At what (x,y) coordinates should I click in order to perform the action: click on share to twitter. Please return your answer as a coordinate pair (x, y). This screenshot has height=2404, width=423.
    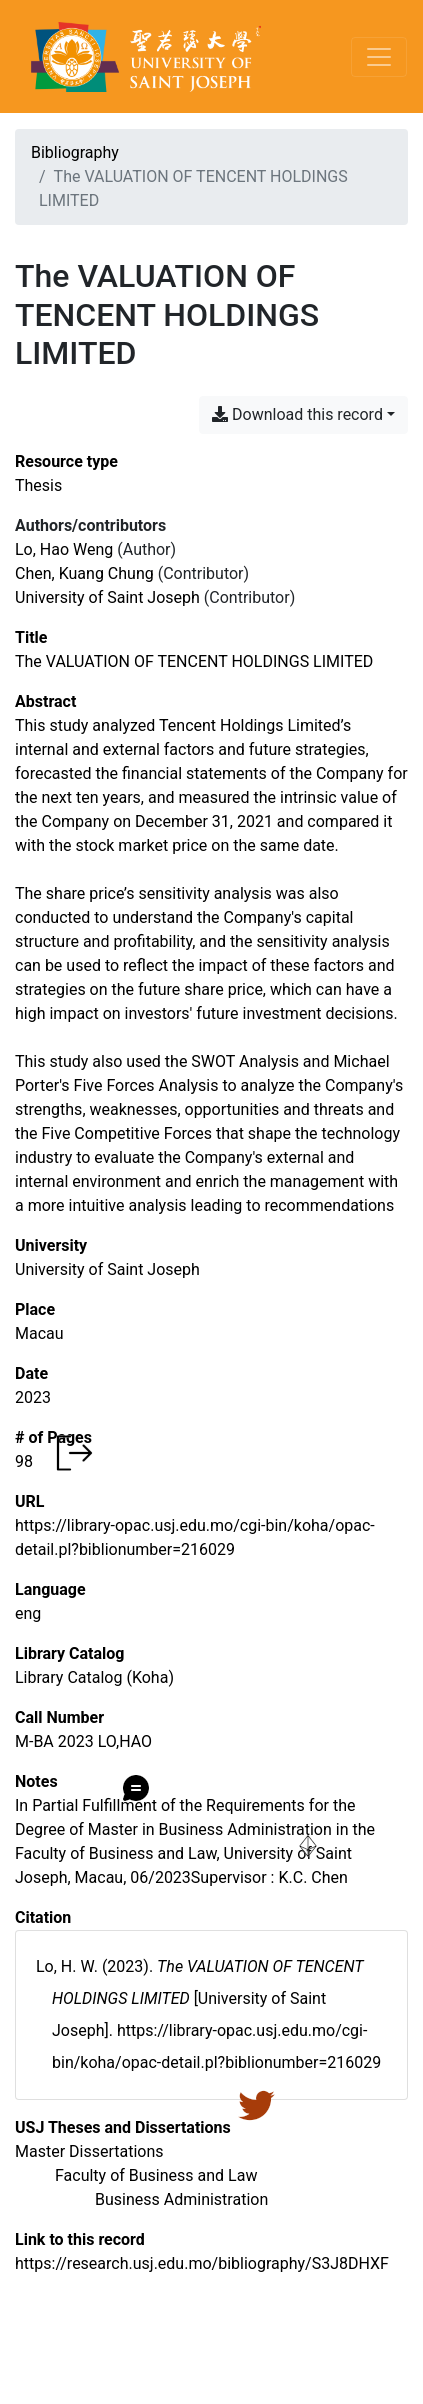
    Looking at the image, I should click on (256, 2105).